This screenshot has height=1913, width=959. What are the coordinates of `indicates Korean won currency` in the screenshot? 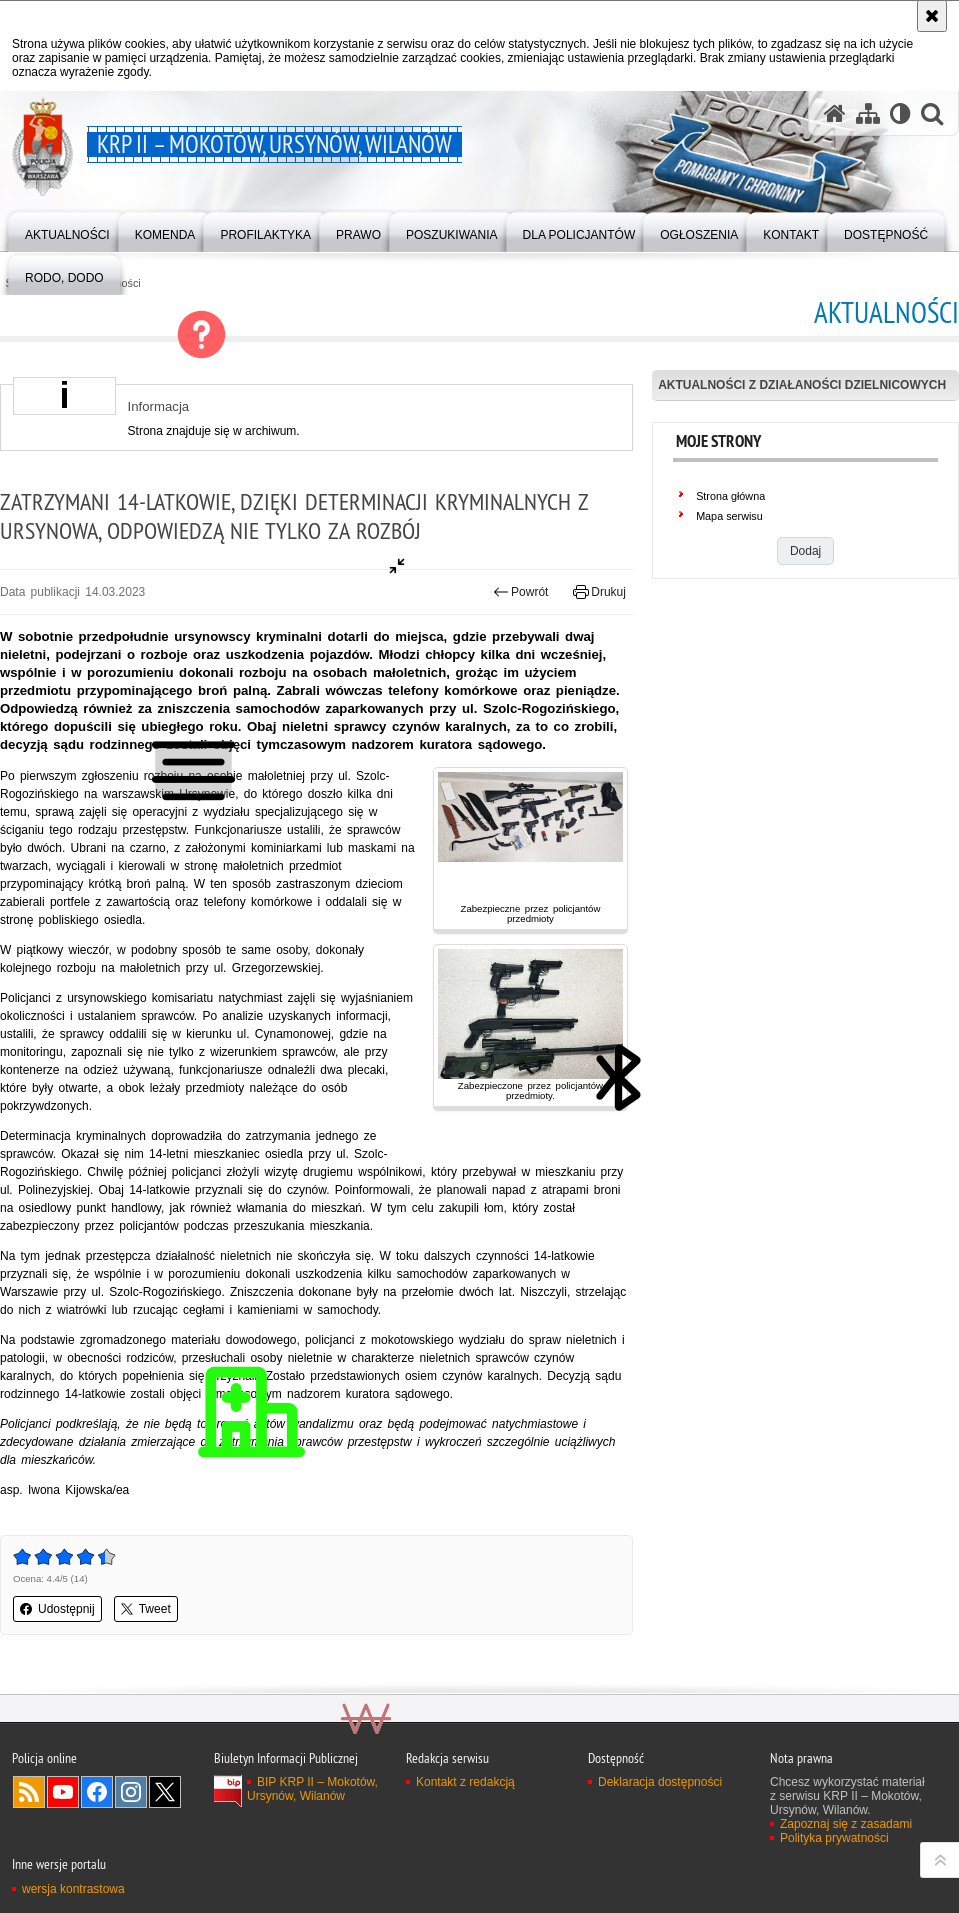 It's located at (366, 1717).